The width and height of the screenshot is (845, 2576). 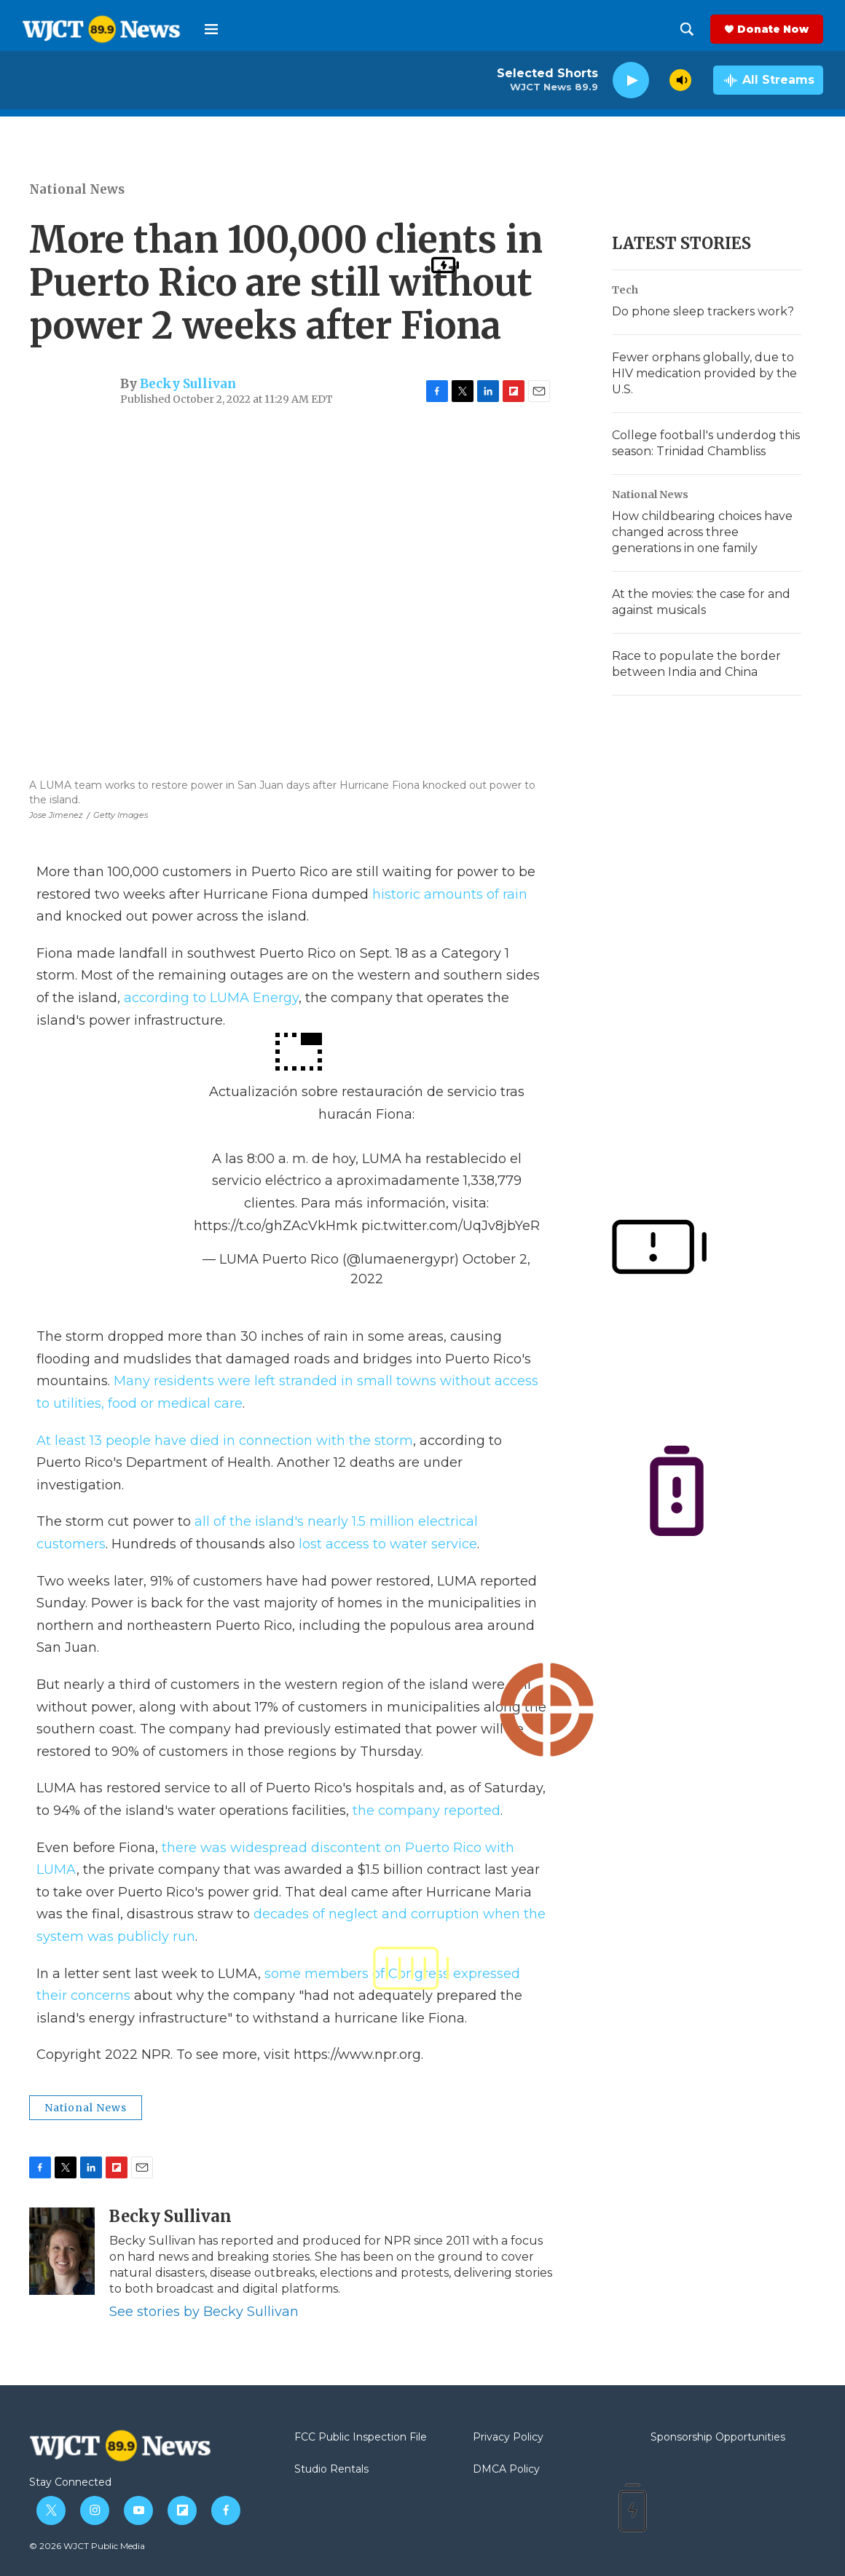 What do you see at coordinates (299, 1052) in the screenshot?
I see `an inactive or unselected browser tab` at bounding box center [299, 1052].